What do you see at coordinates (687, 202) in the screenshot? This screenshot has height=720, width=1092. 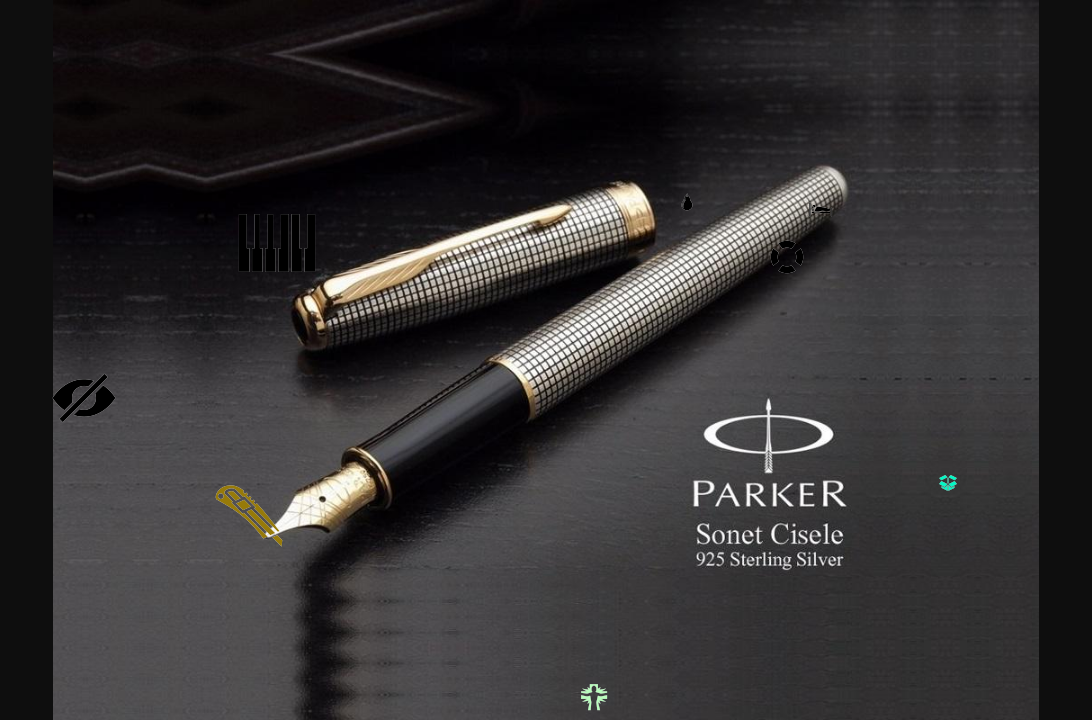 I see `select pear as your game fruit or character` at bounding box center [687, 202].